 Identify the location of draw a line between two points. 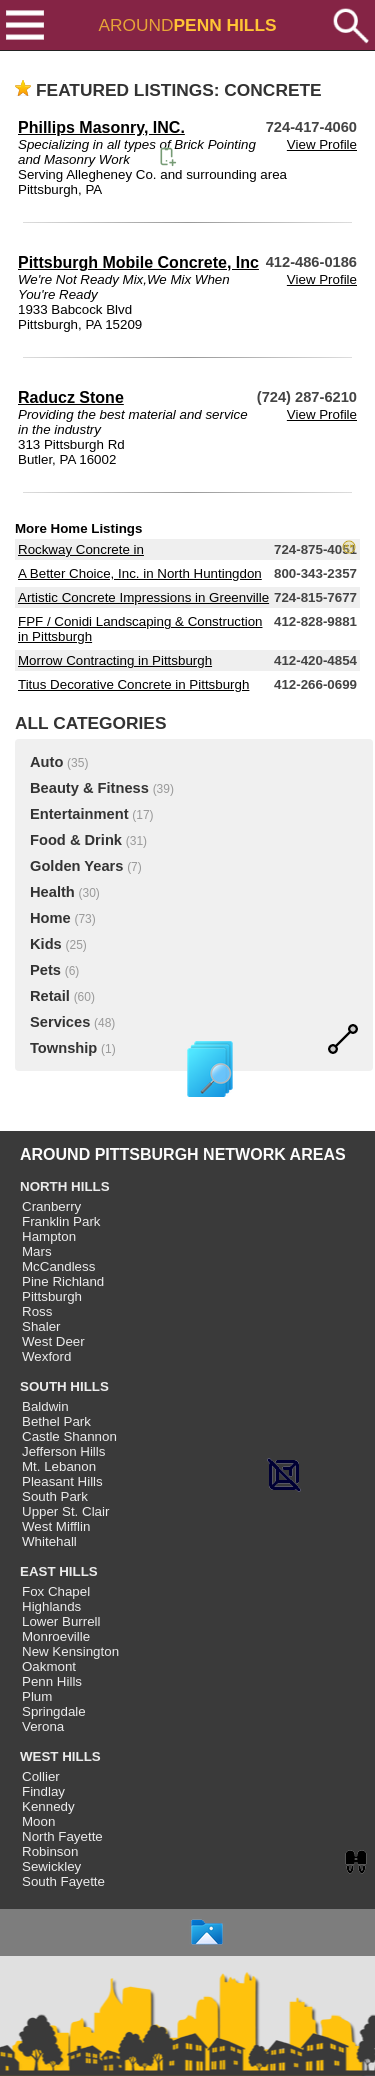
(343, 1039).